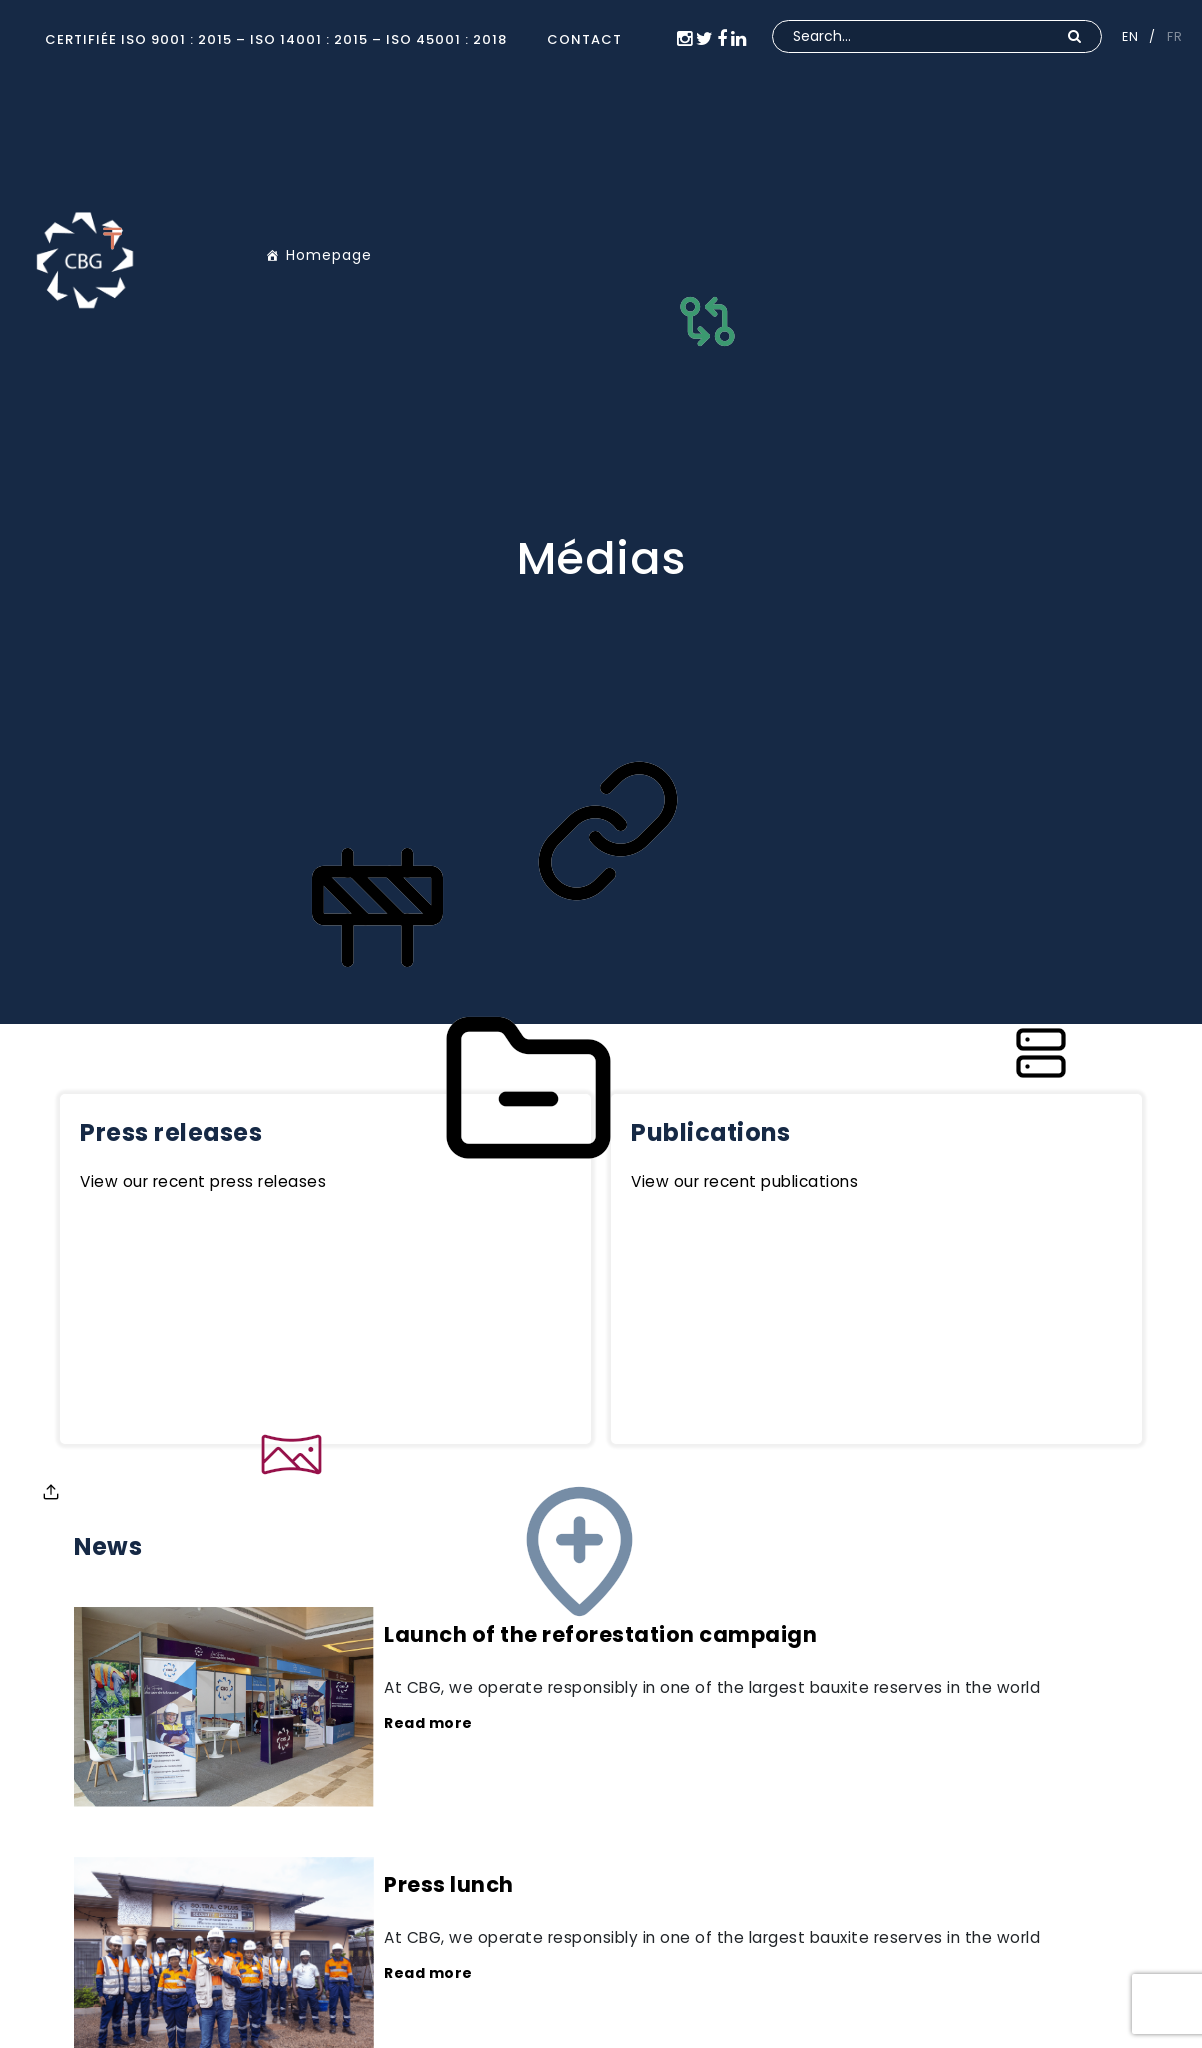  Describe the element at coordinates (707, 321) in the screenshot. I see `compare branches in version control` at that location.